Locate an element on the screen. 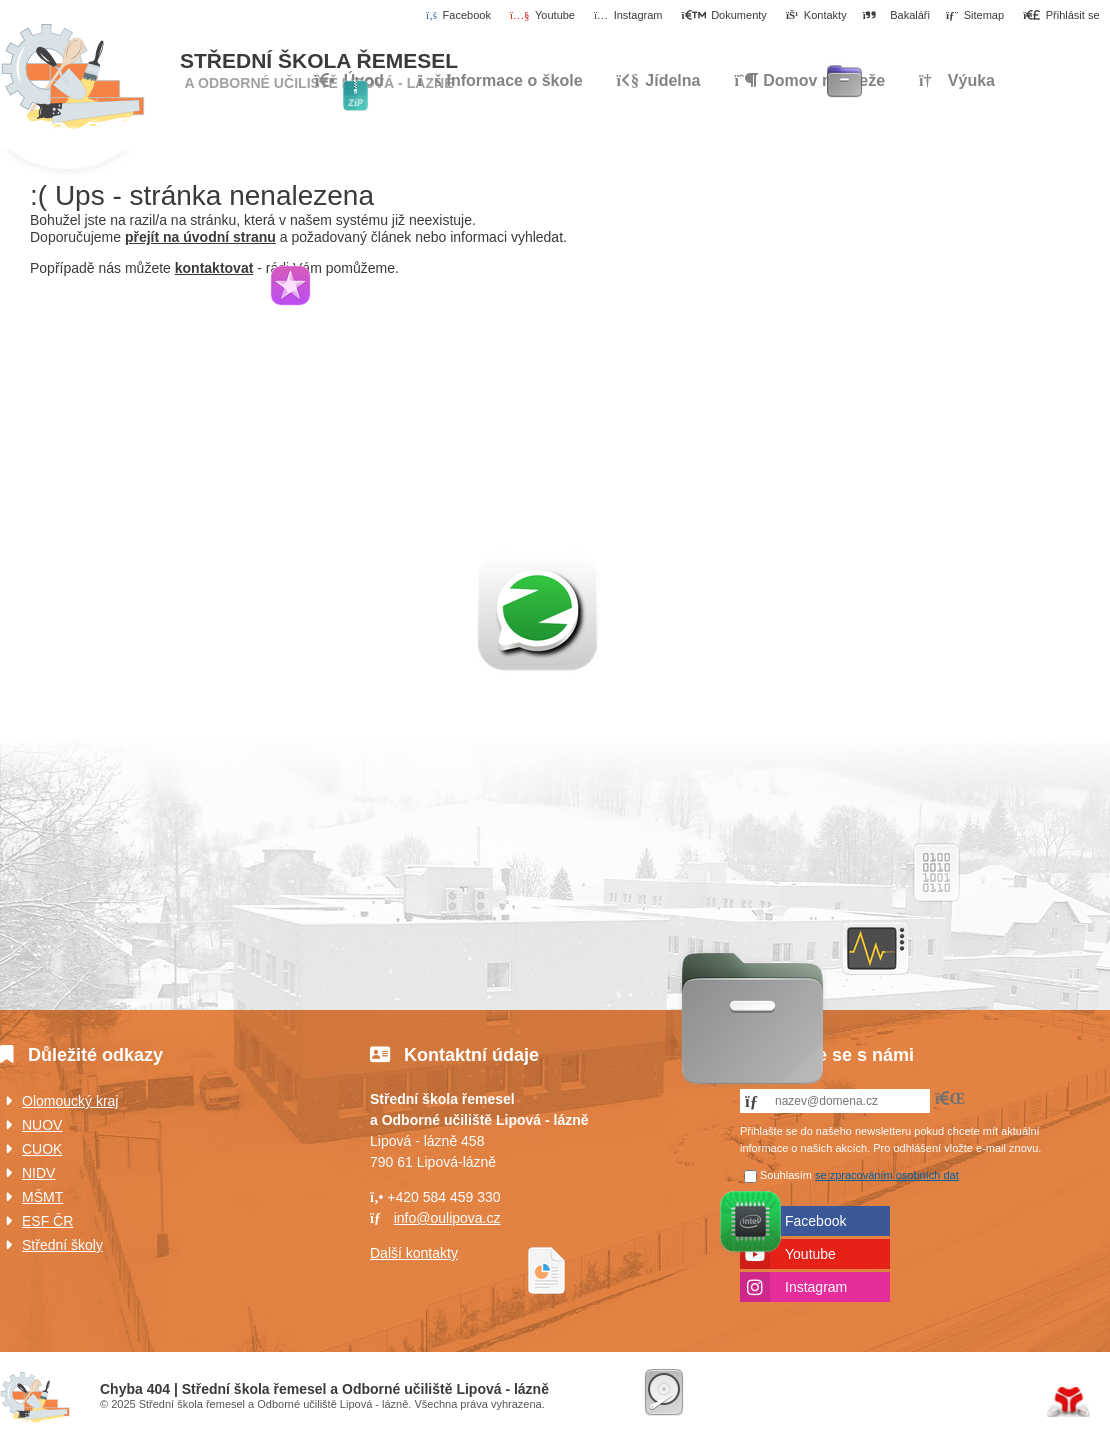 The width and height of the screenshot is (1110, 1450). open zapzap messaging app is located at coordinates (544, 606).